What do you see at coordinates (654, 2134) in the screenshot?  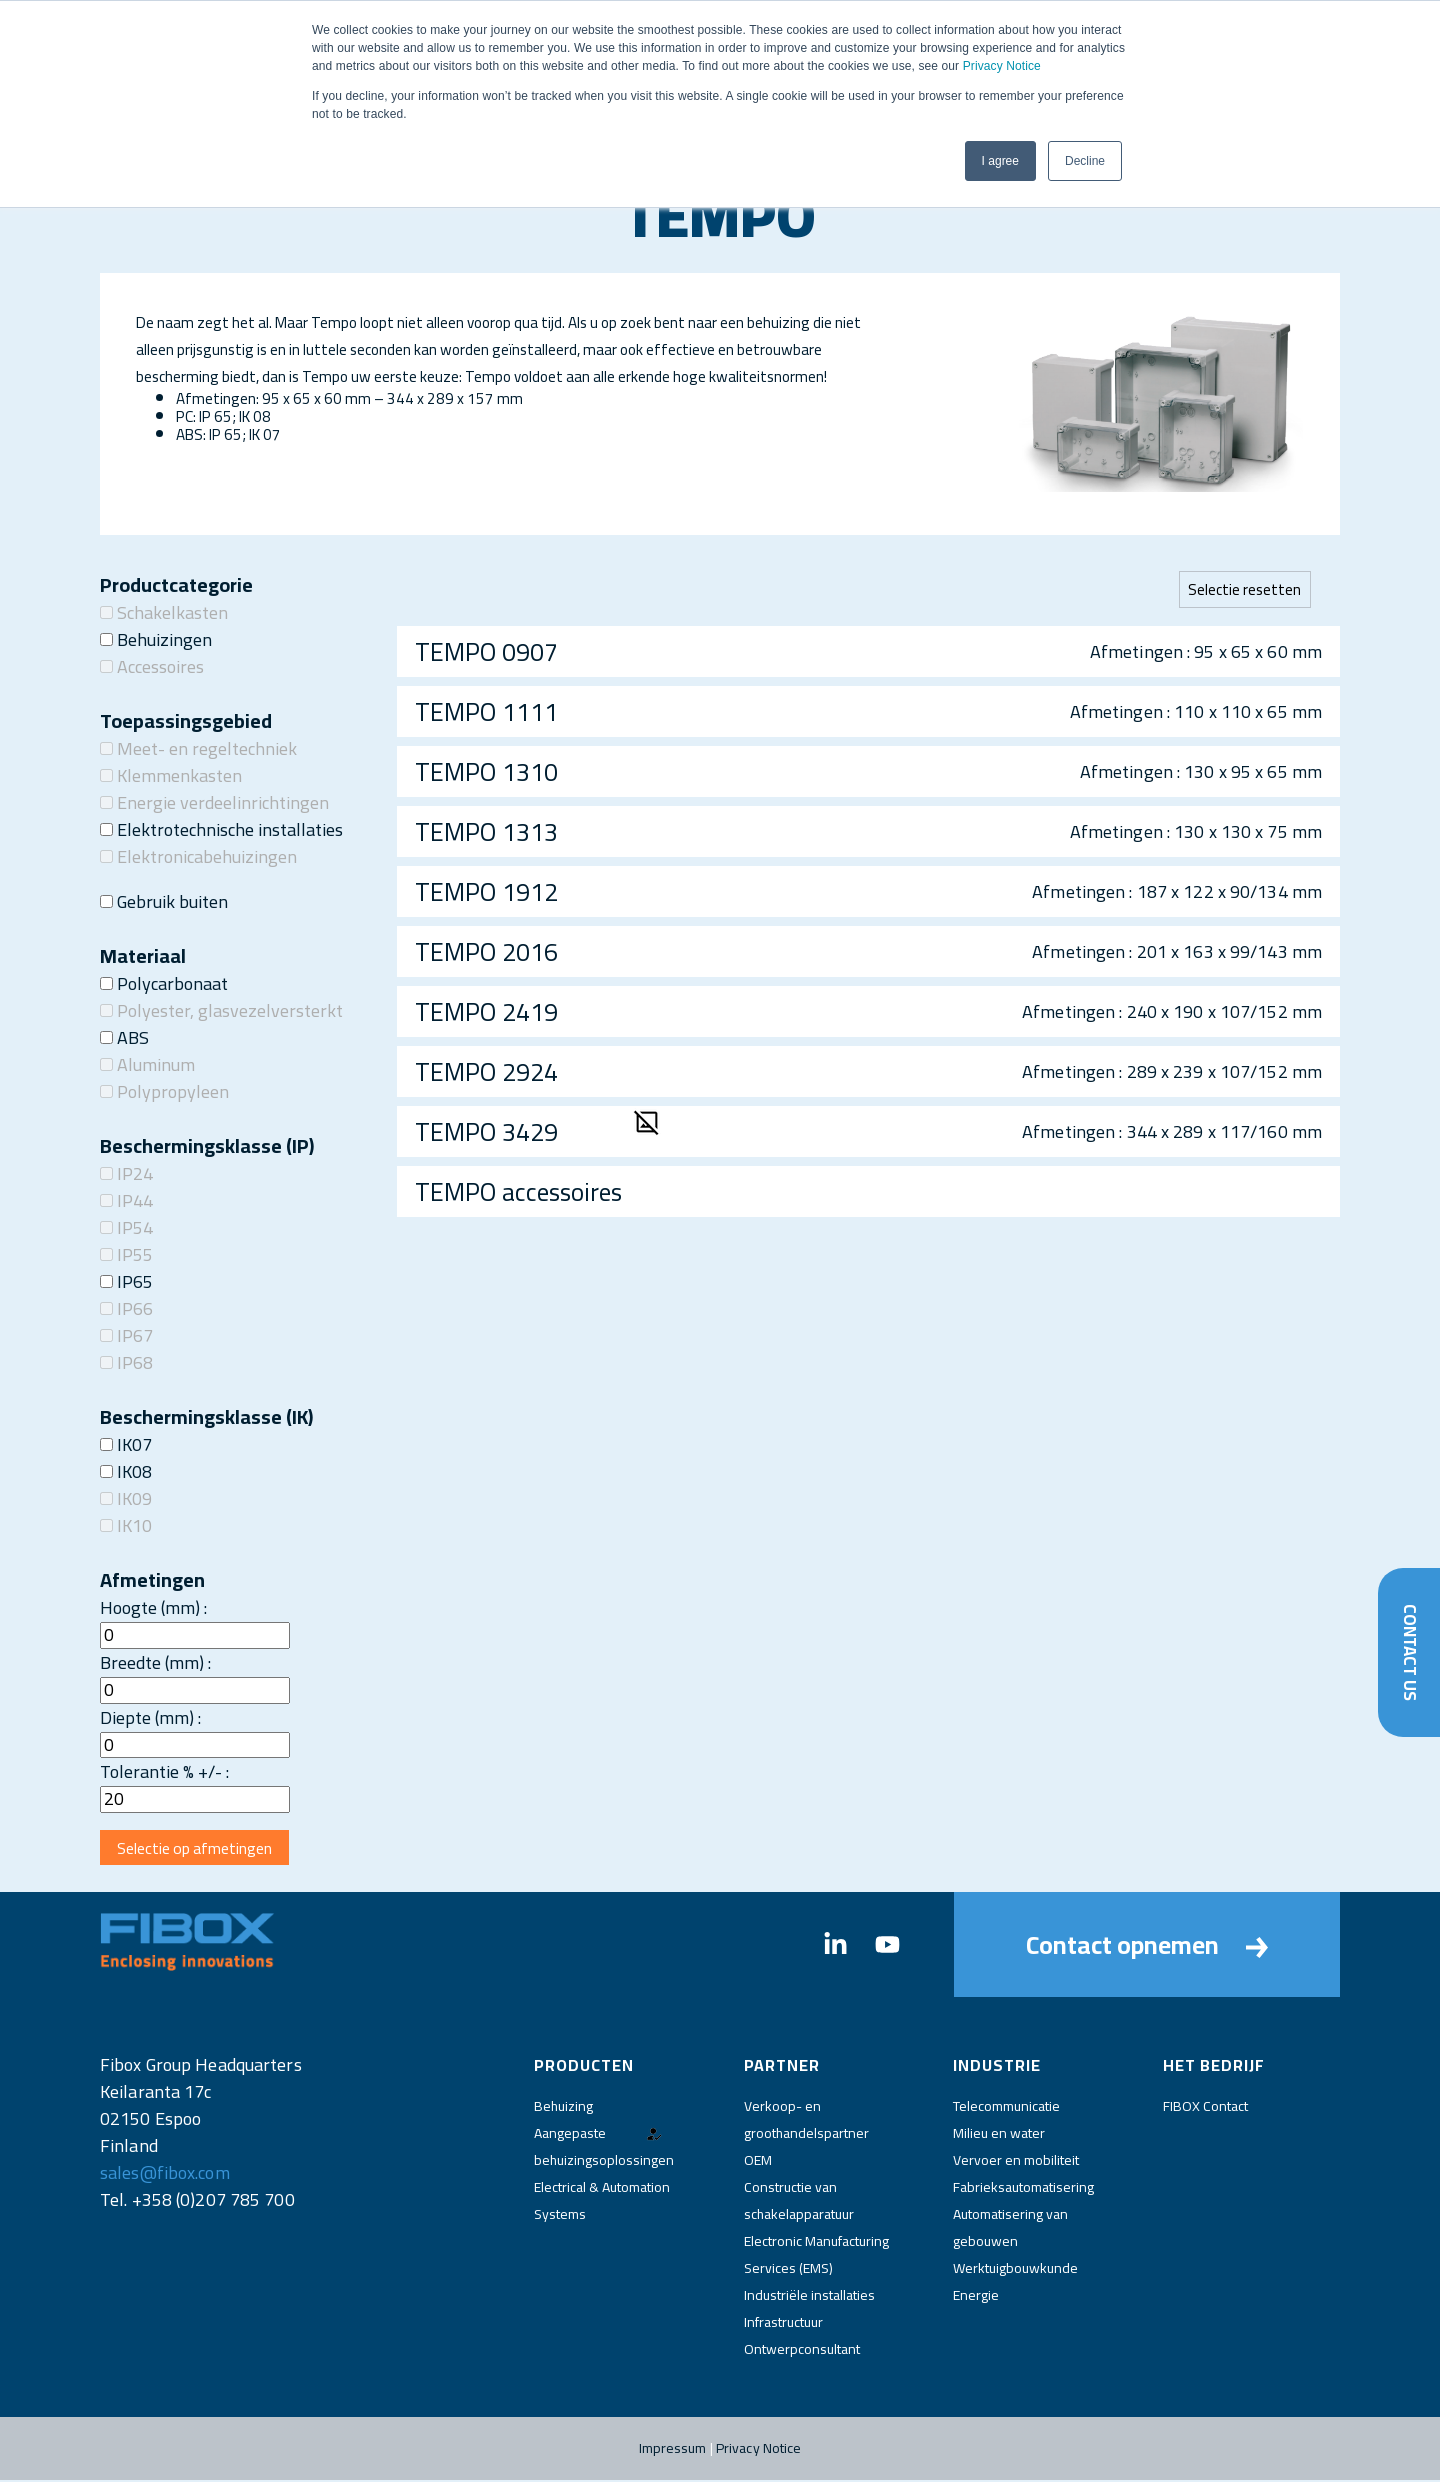 I see `user registration completed successfully` at bounding box center [654, 2134].